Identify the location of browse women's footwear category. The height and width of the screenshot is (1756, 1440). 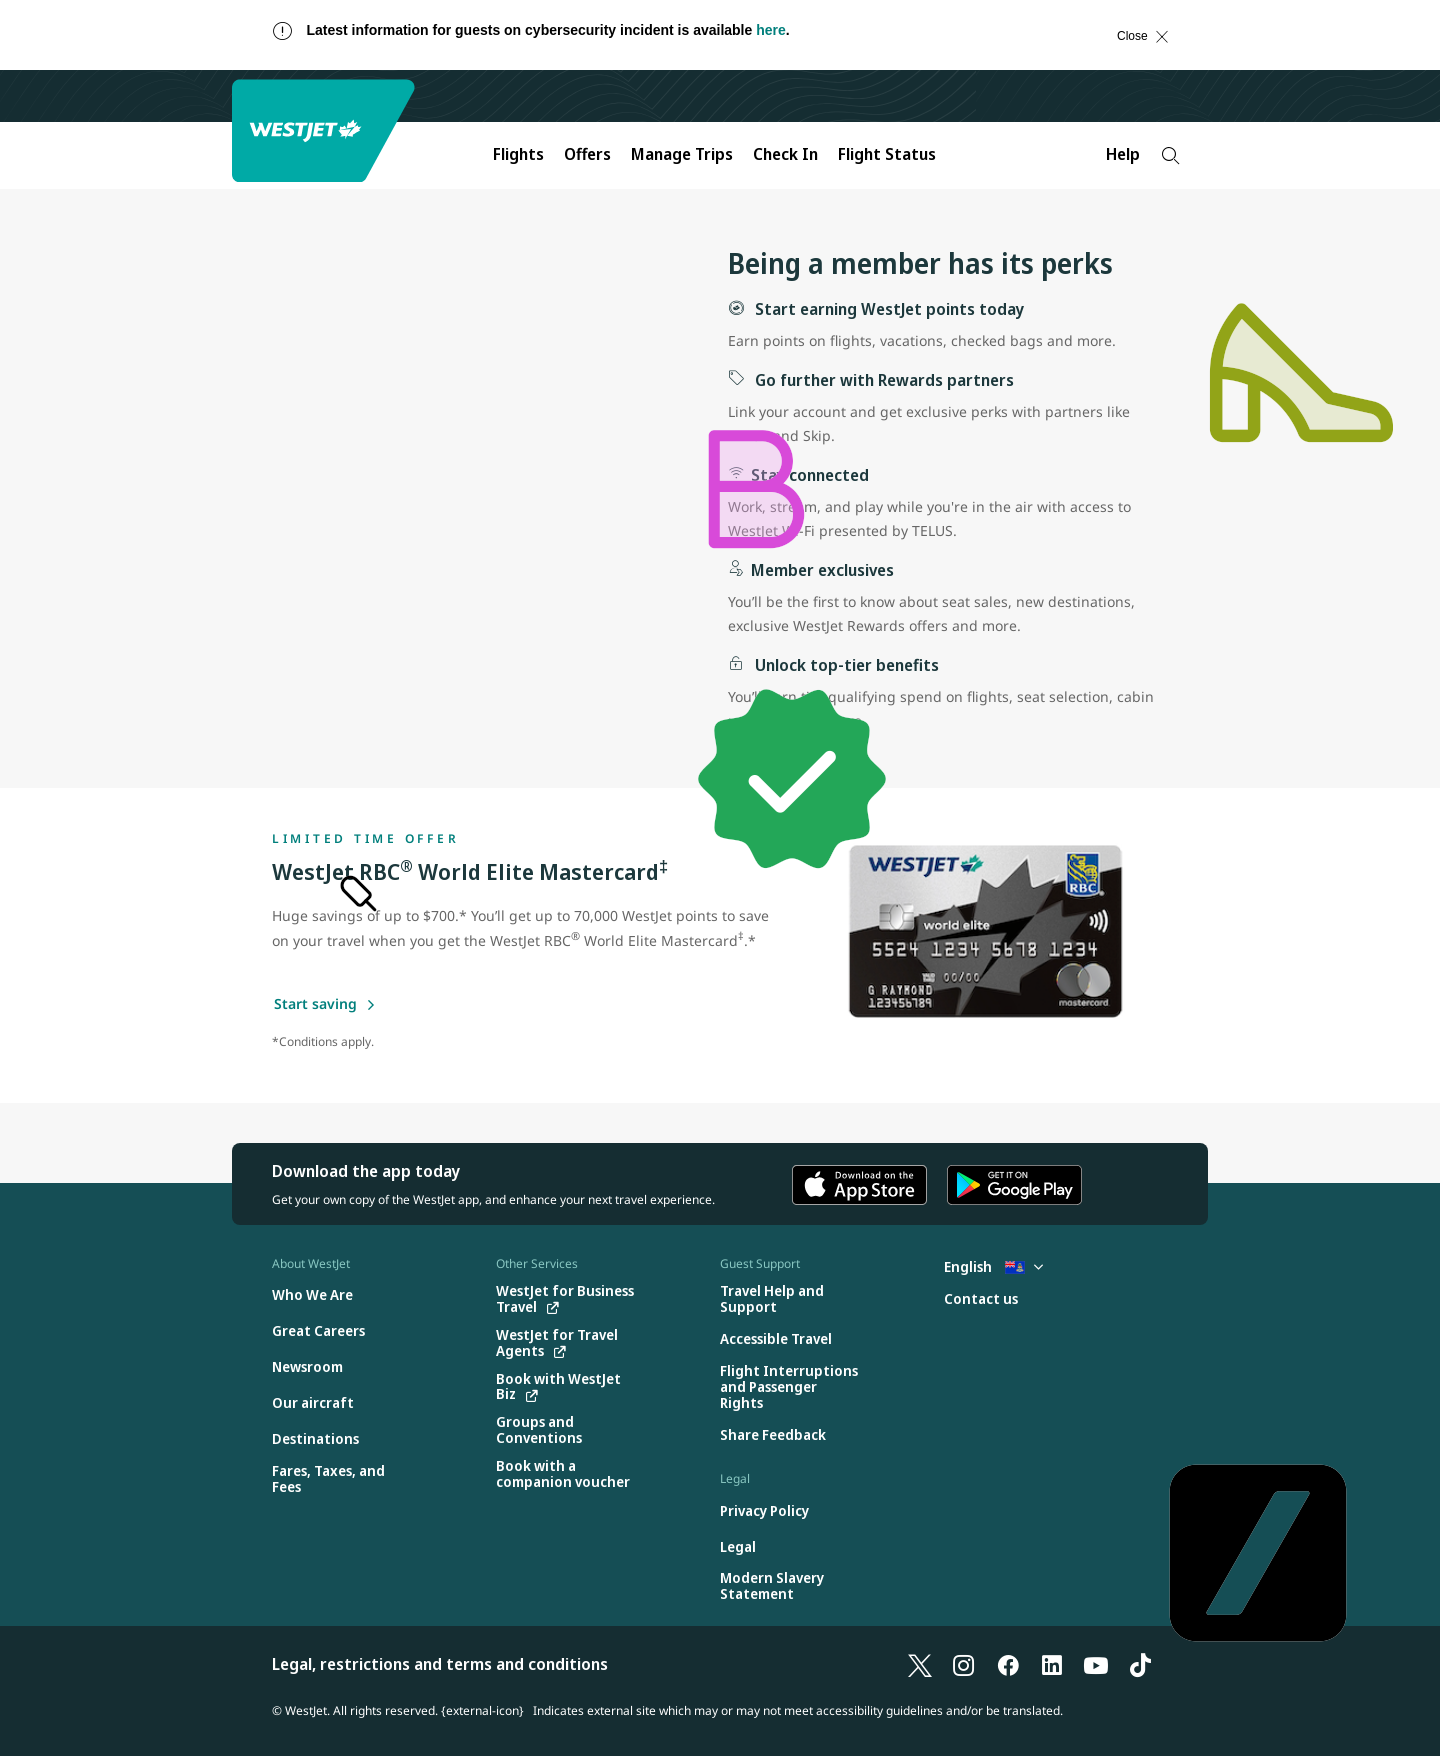
(1292, 379).